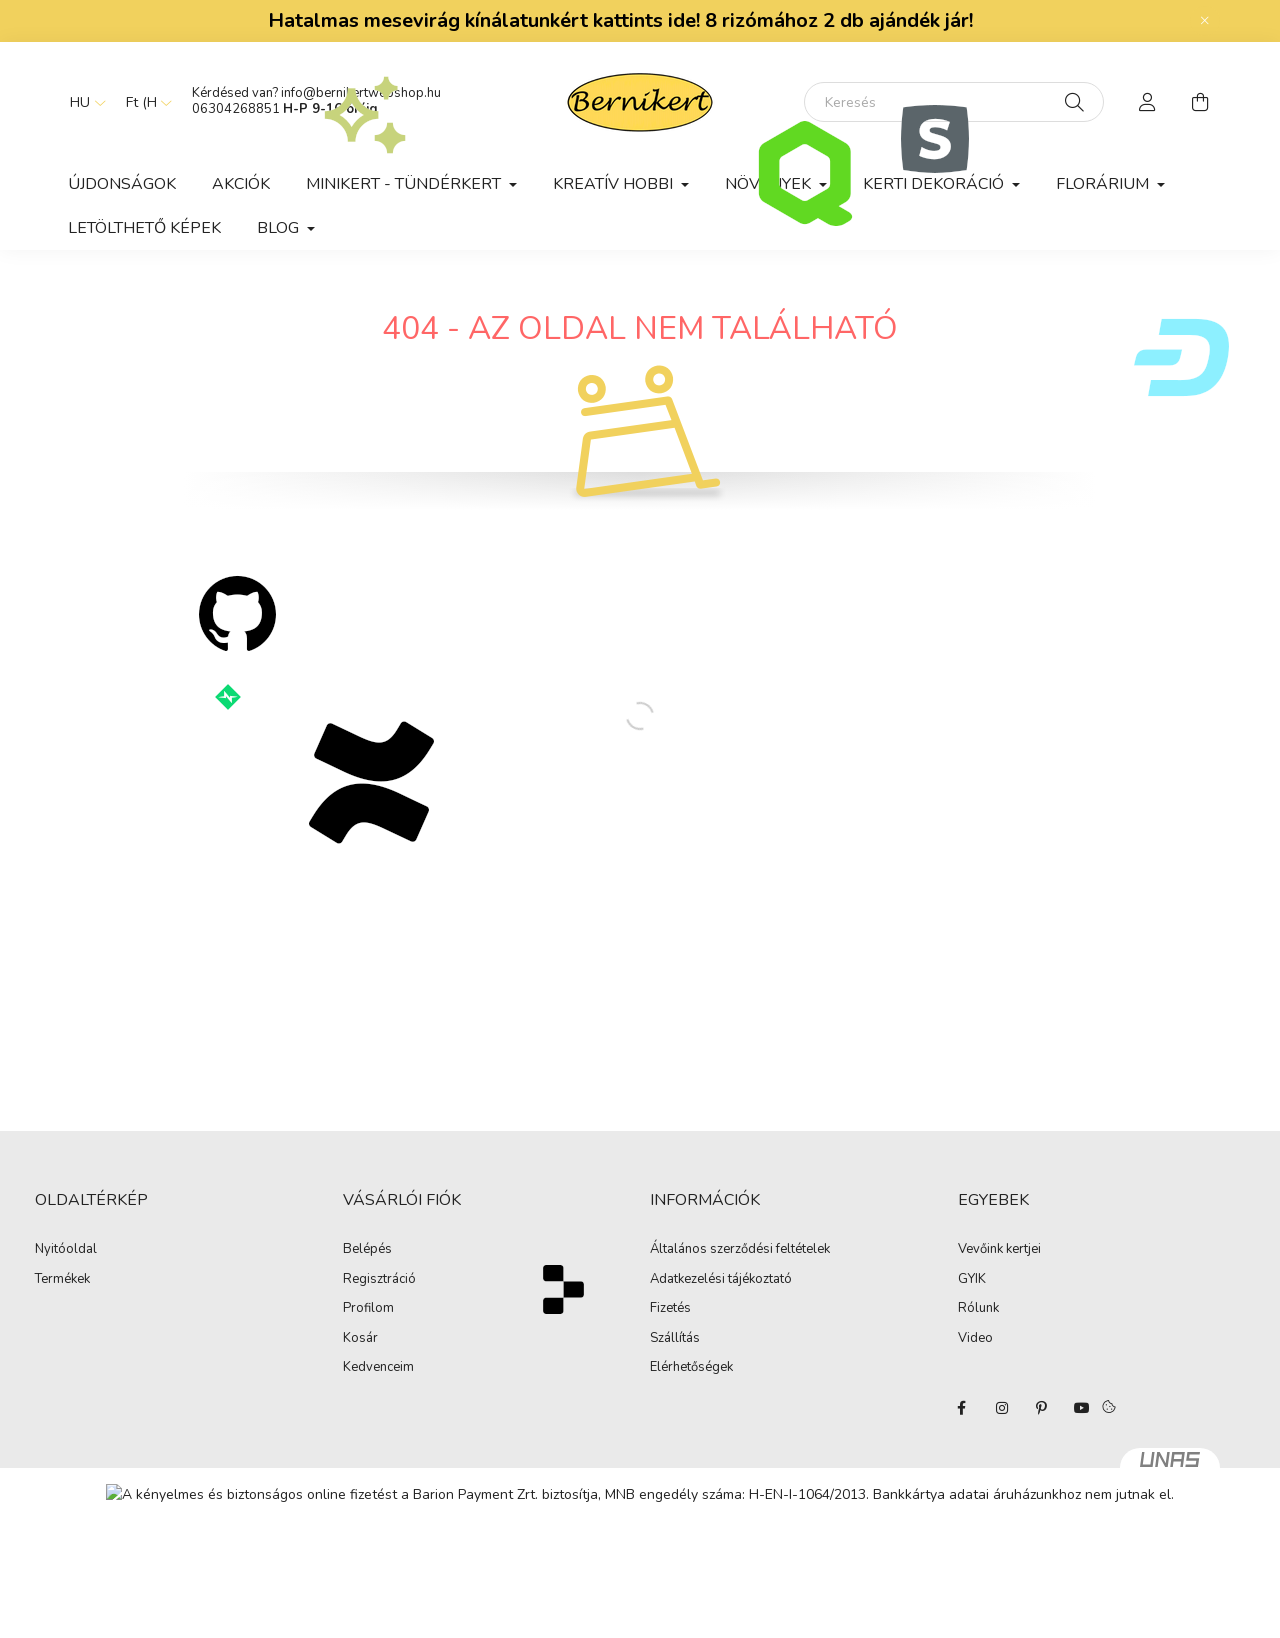 The height and width of the screenshot is (1638, 1280). Describe the element at coordinates (563, 1289) in the screenshot. I see `open replit` at that location.